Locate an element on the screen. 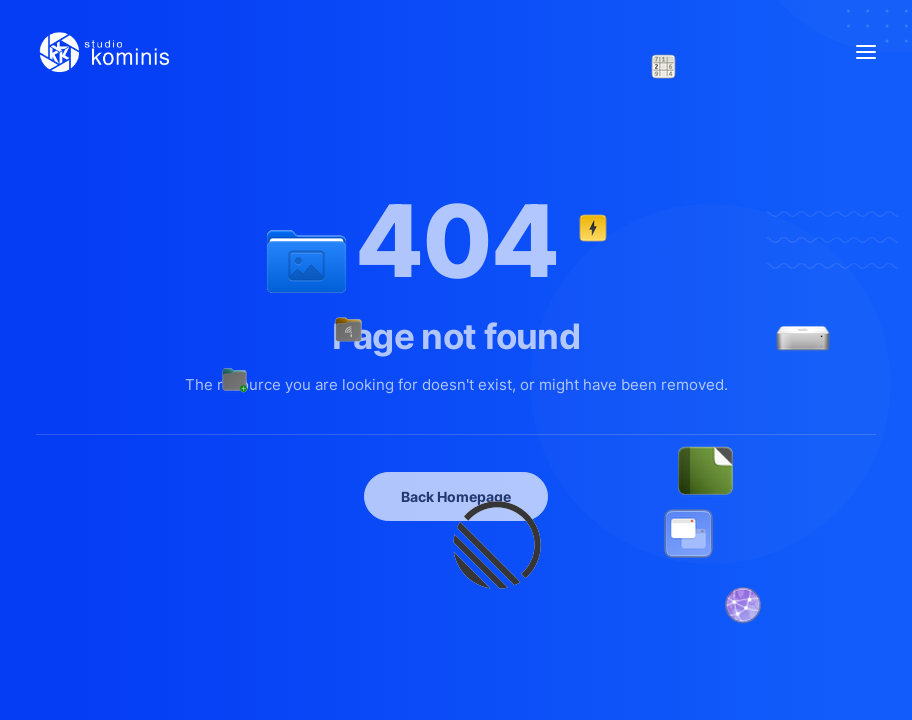  access power and battery settings is located at coordinates (593, 228).